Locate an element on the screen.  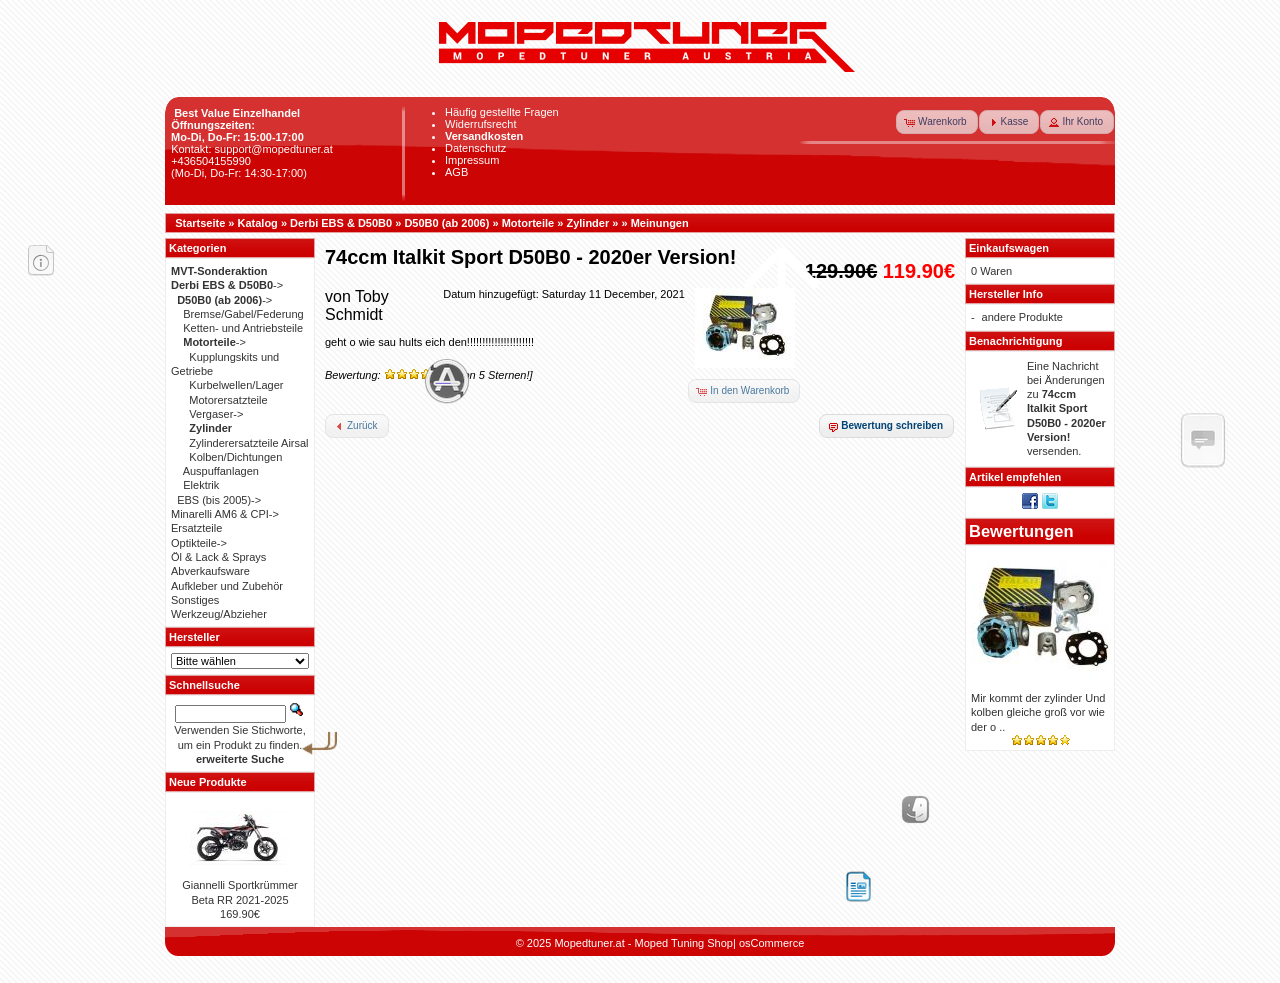
subrip subtitle file (.srt) is located at coordinates (1203, 440).